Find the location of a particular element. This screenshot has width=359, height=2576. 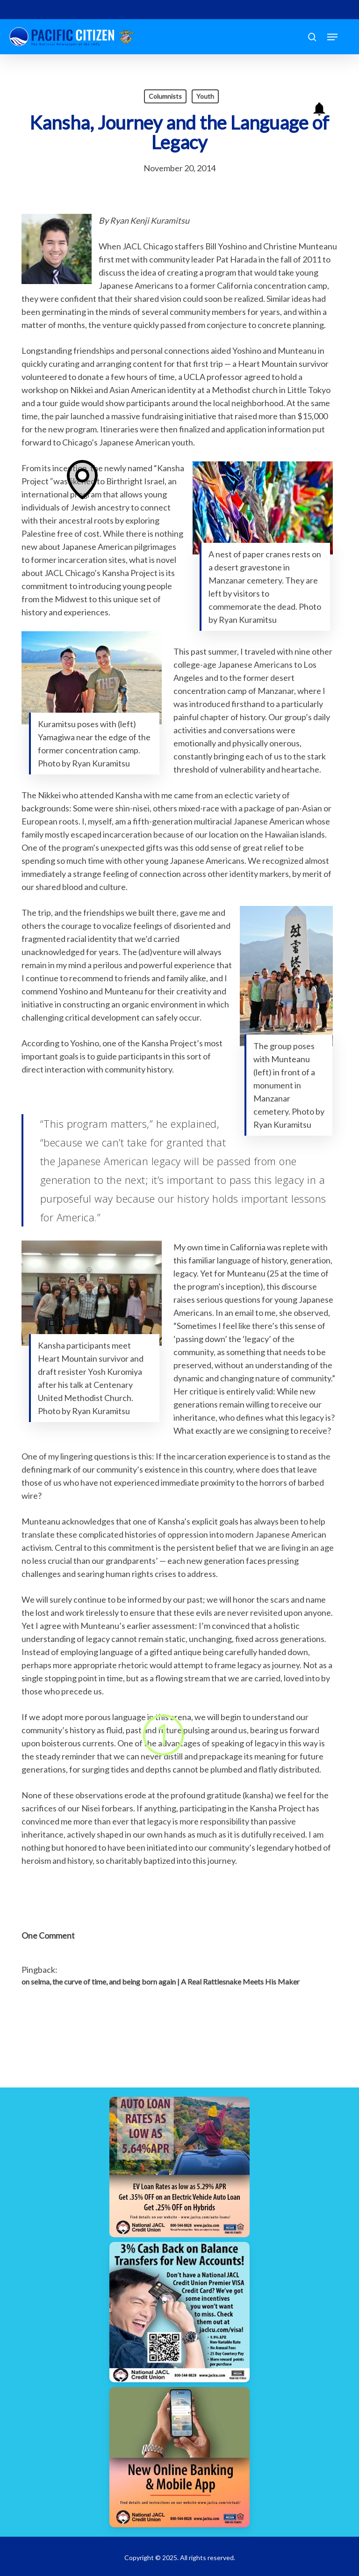

indicates the first step in a process or sequence is located at coordinates (163, 1735).